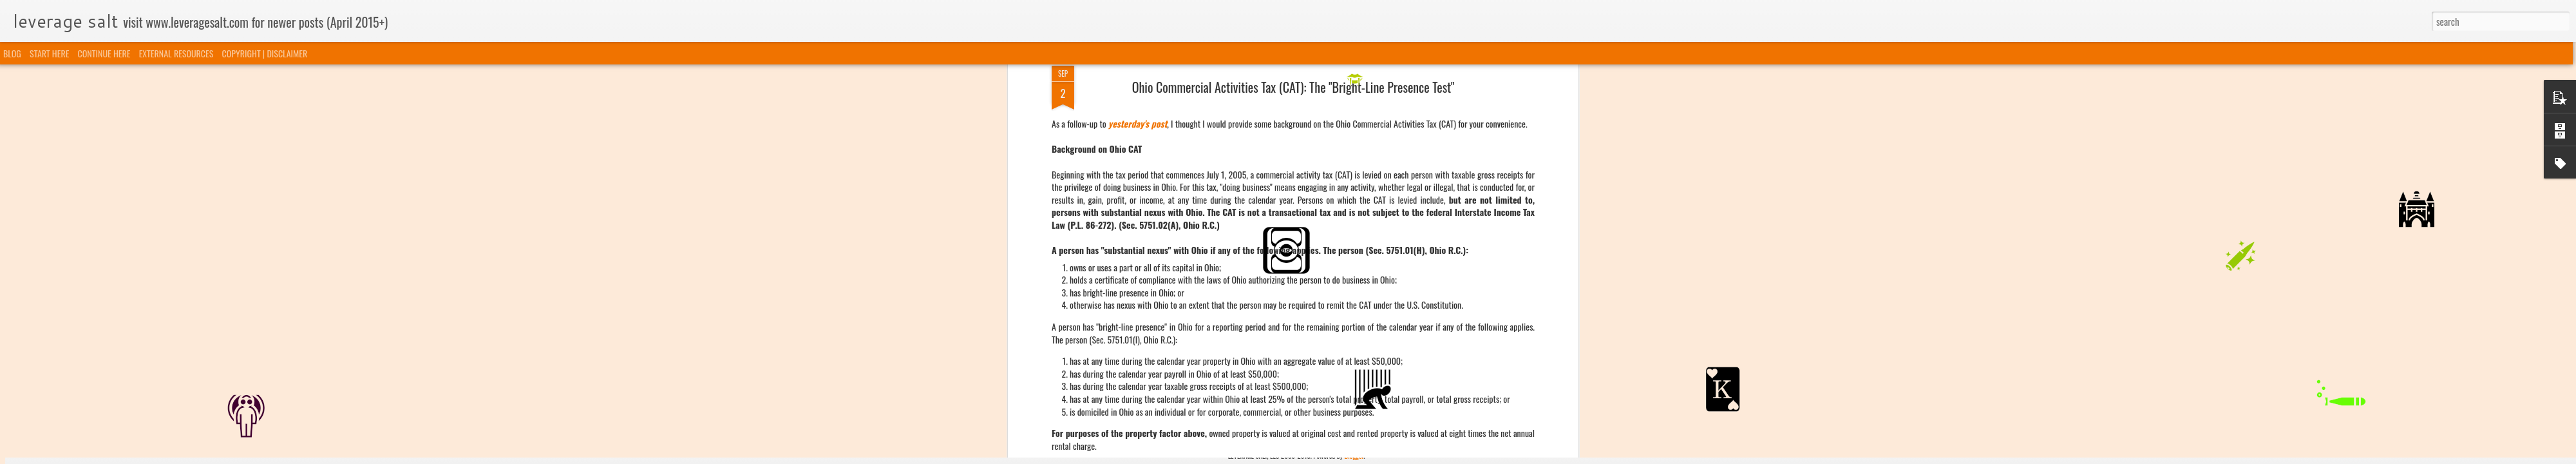  Describe the element at coordinates (1723, 389) in the screenshot. I see `king of hearts playing card` at that location.